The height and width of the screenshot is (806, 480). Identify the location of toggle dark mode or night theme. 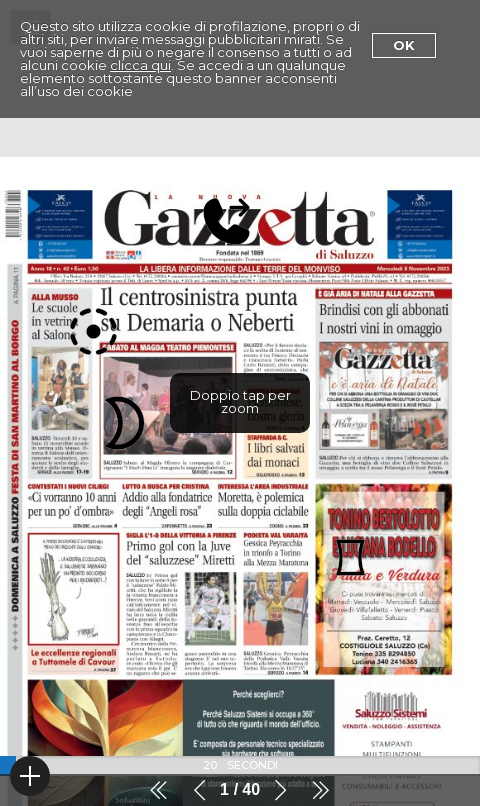
(123, 423).